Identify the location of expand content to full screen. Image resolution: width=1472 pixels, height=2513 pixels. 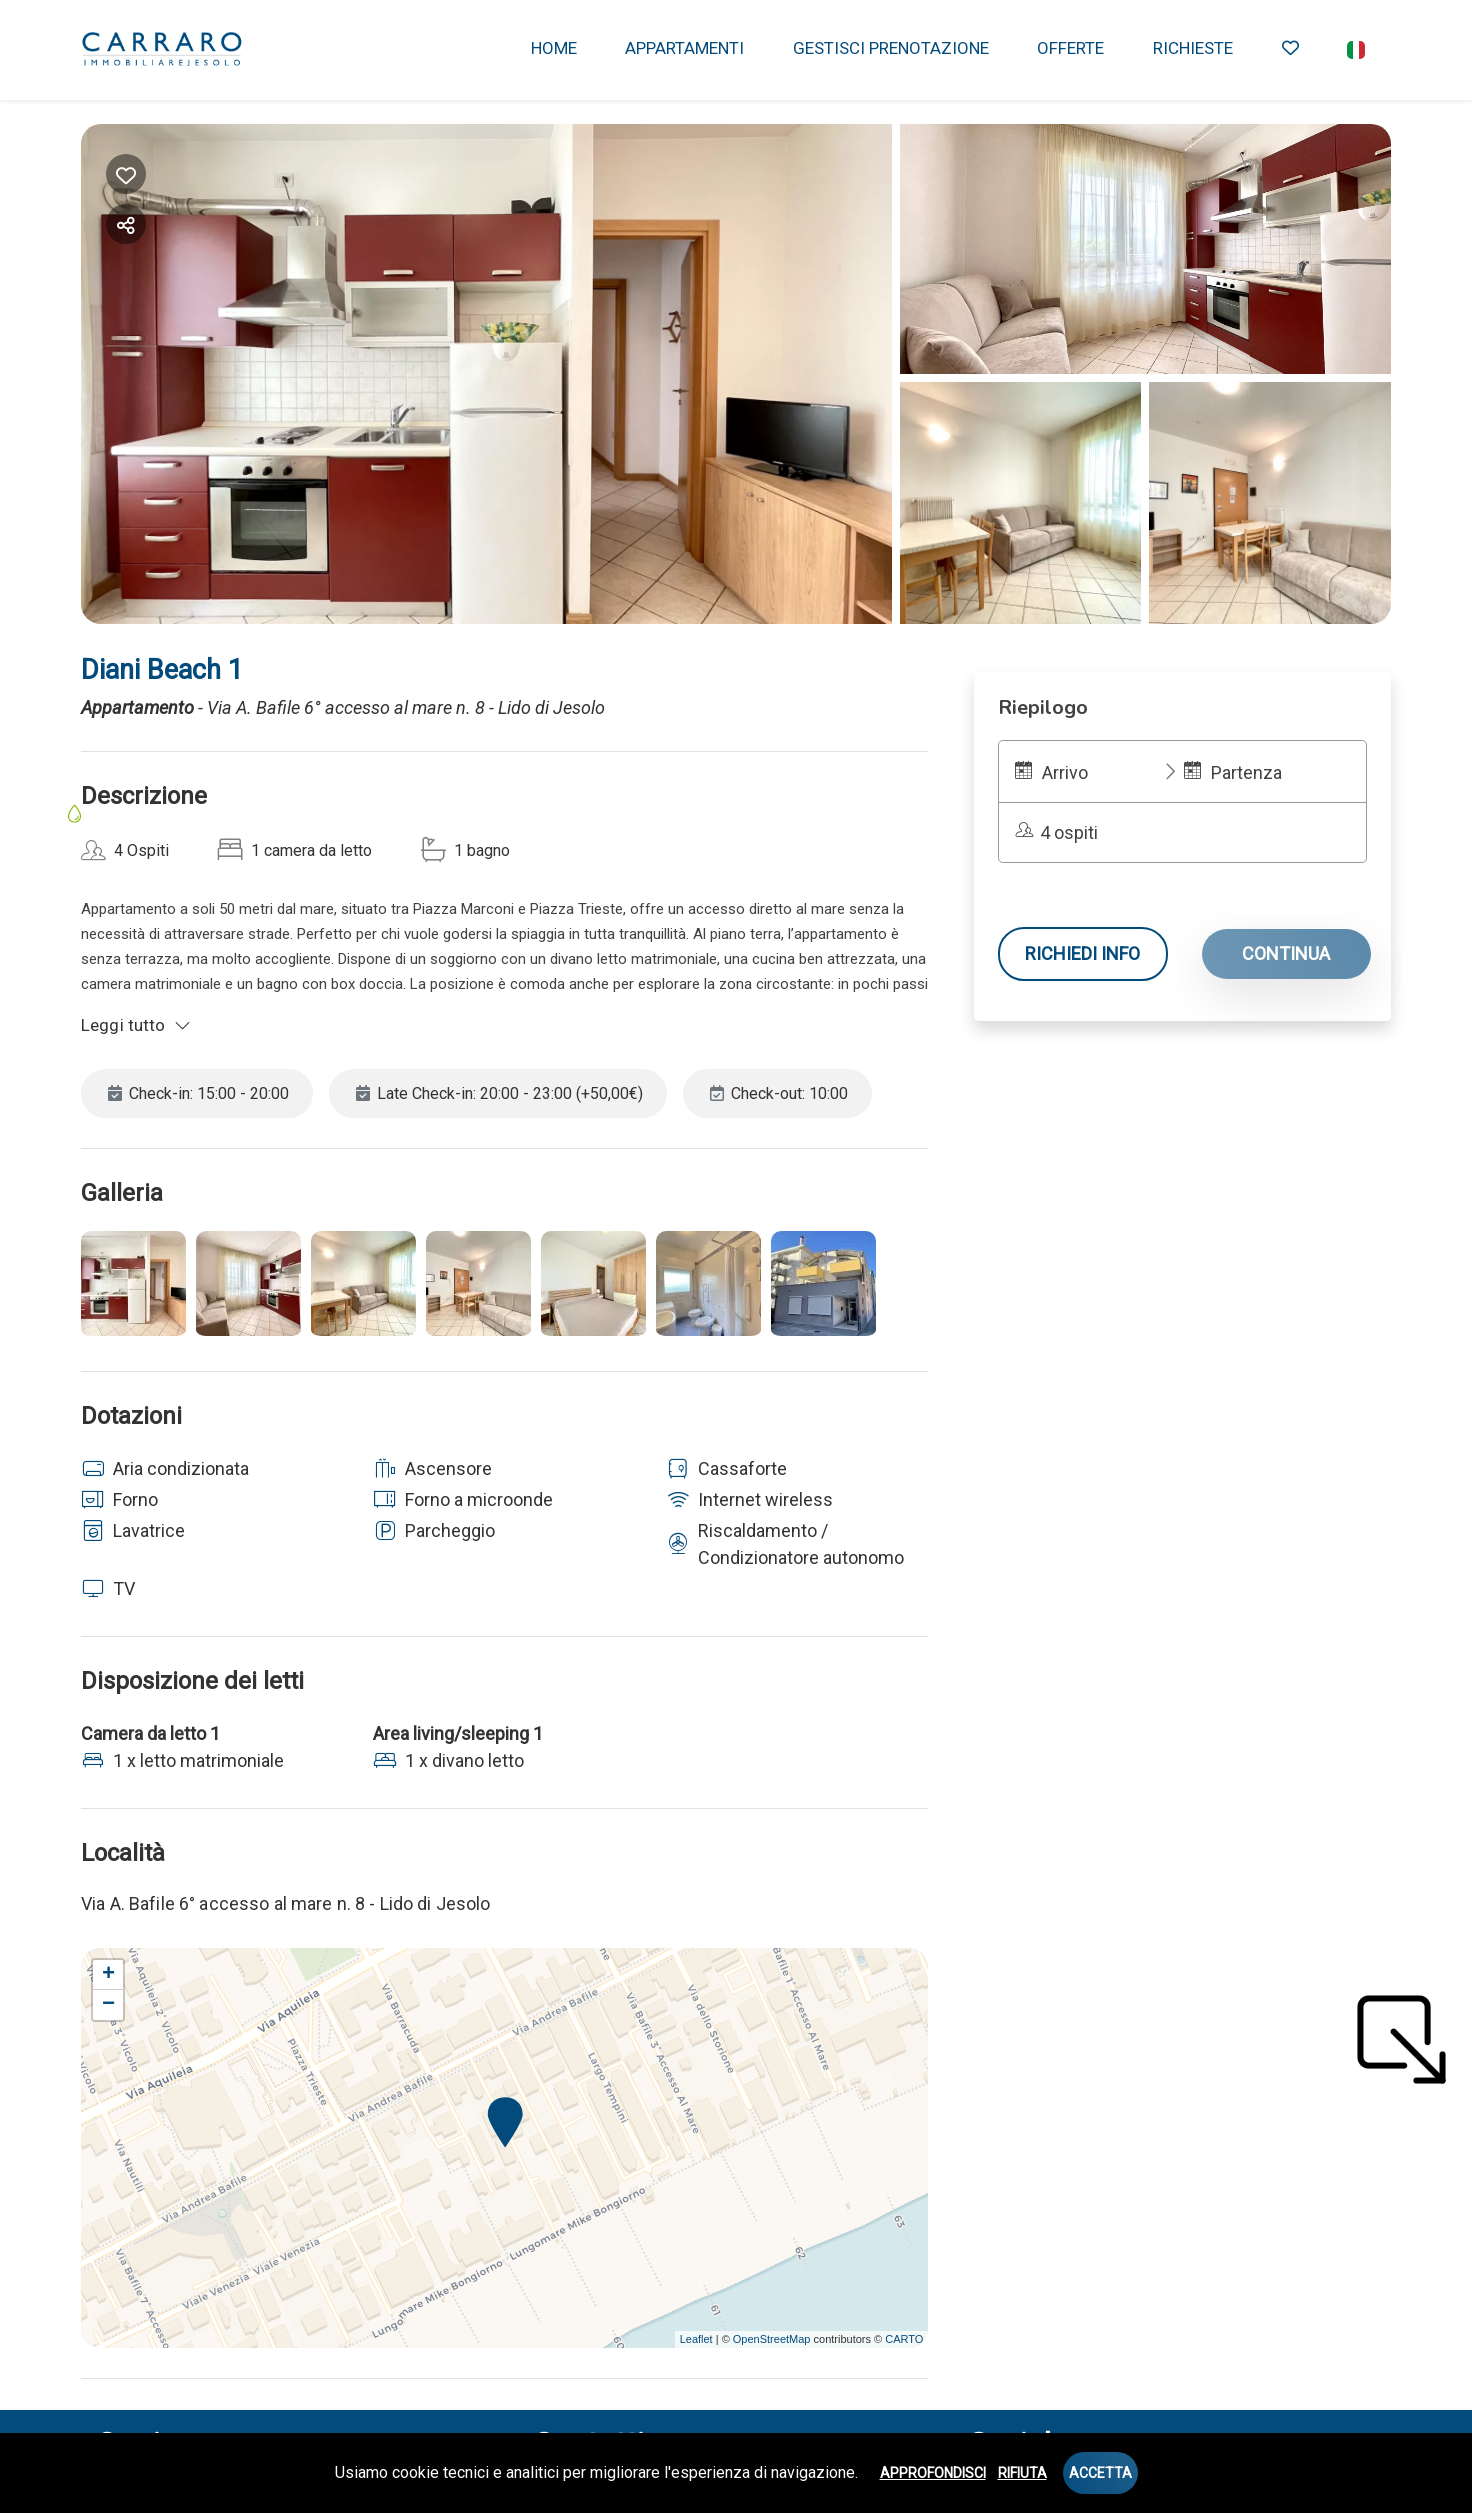
(1401, 2039).